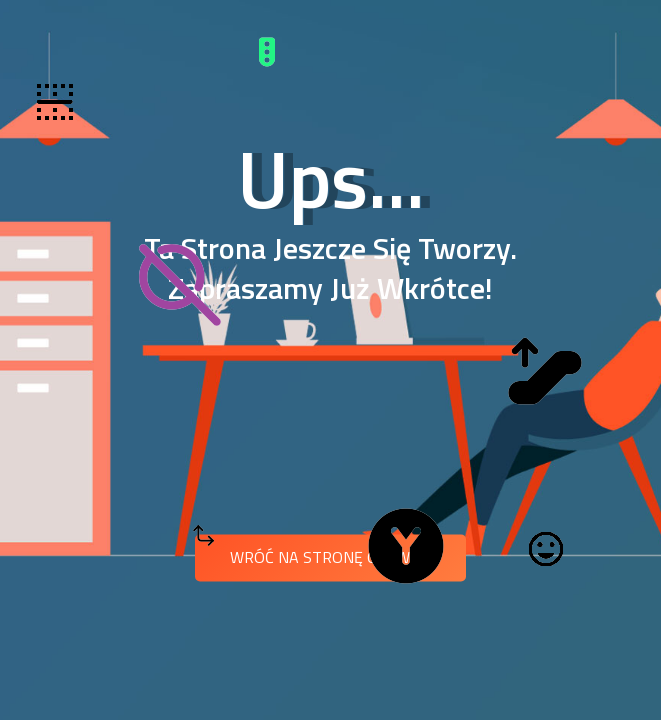 This screenshot has height=720, width=661. Describe the element at coordinates (546, 549) in the screenshot. I see `set your mood or status` at that location.